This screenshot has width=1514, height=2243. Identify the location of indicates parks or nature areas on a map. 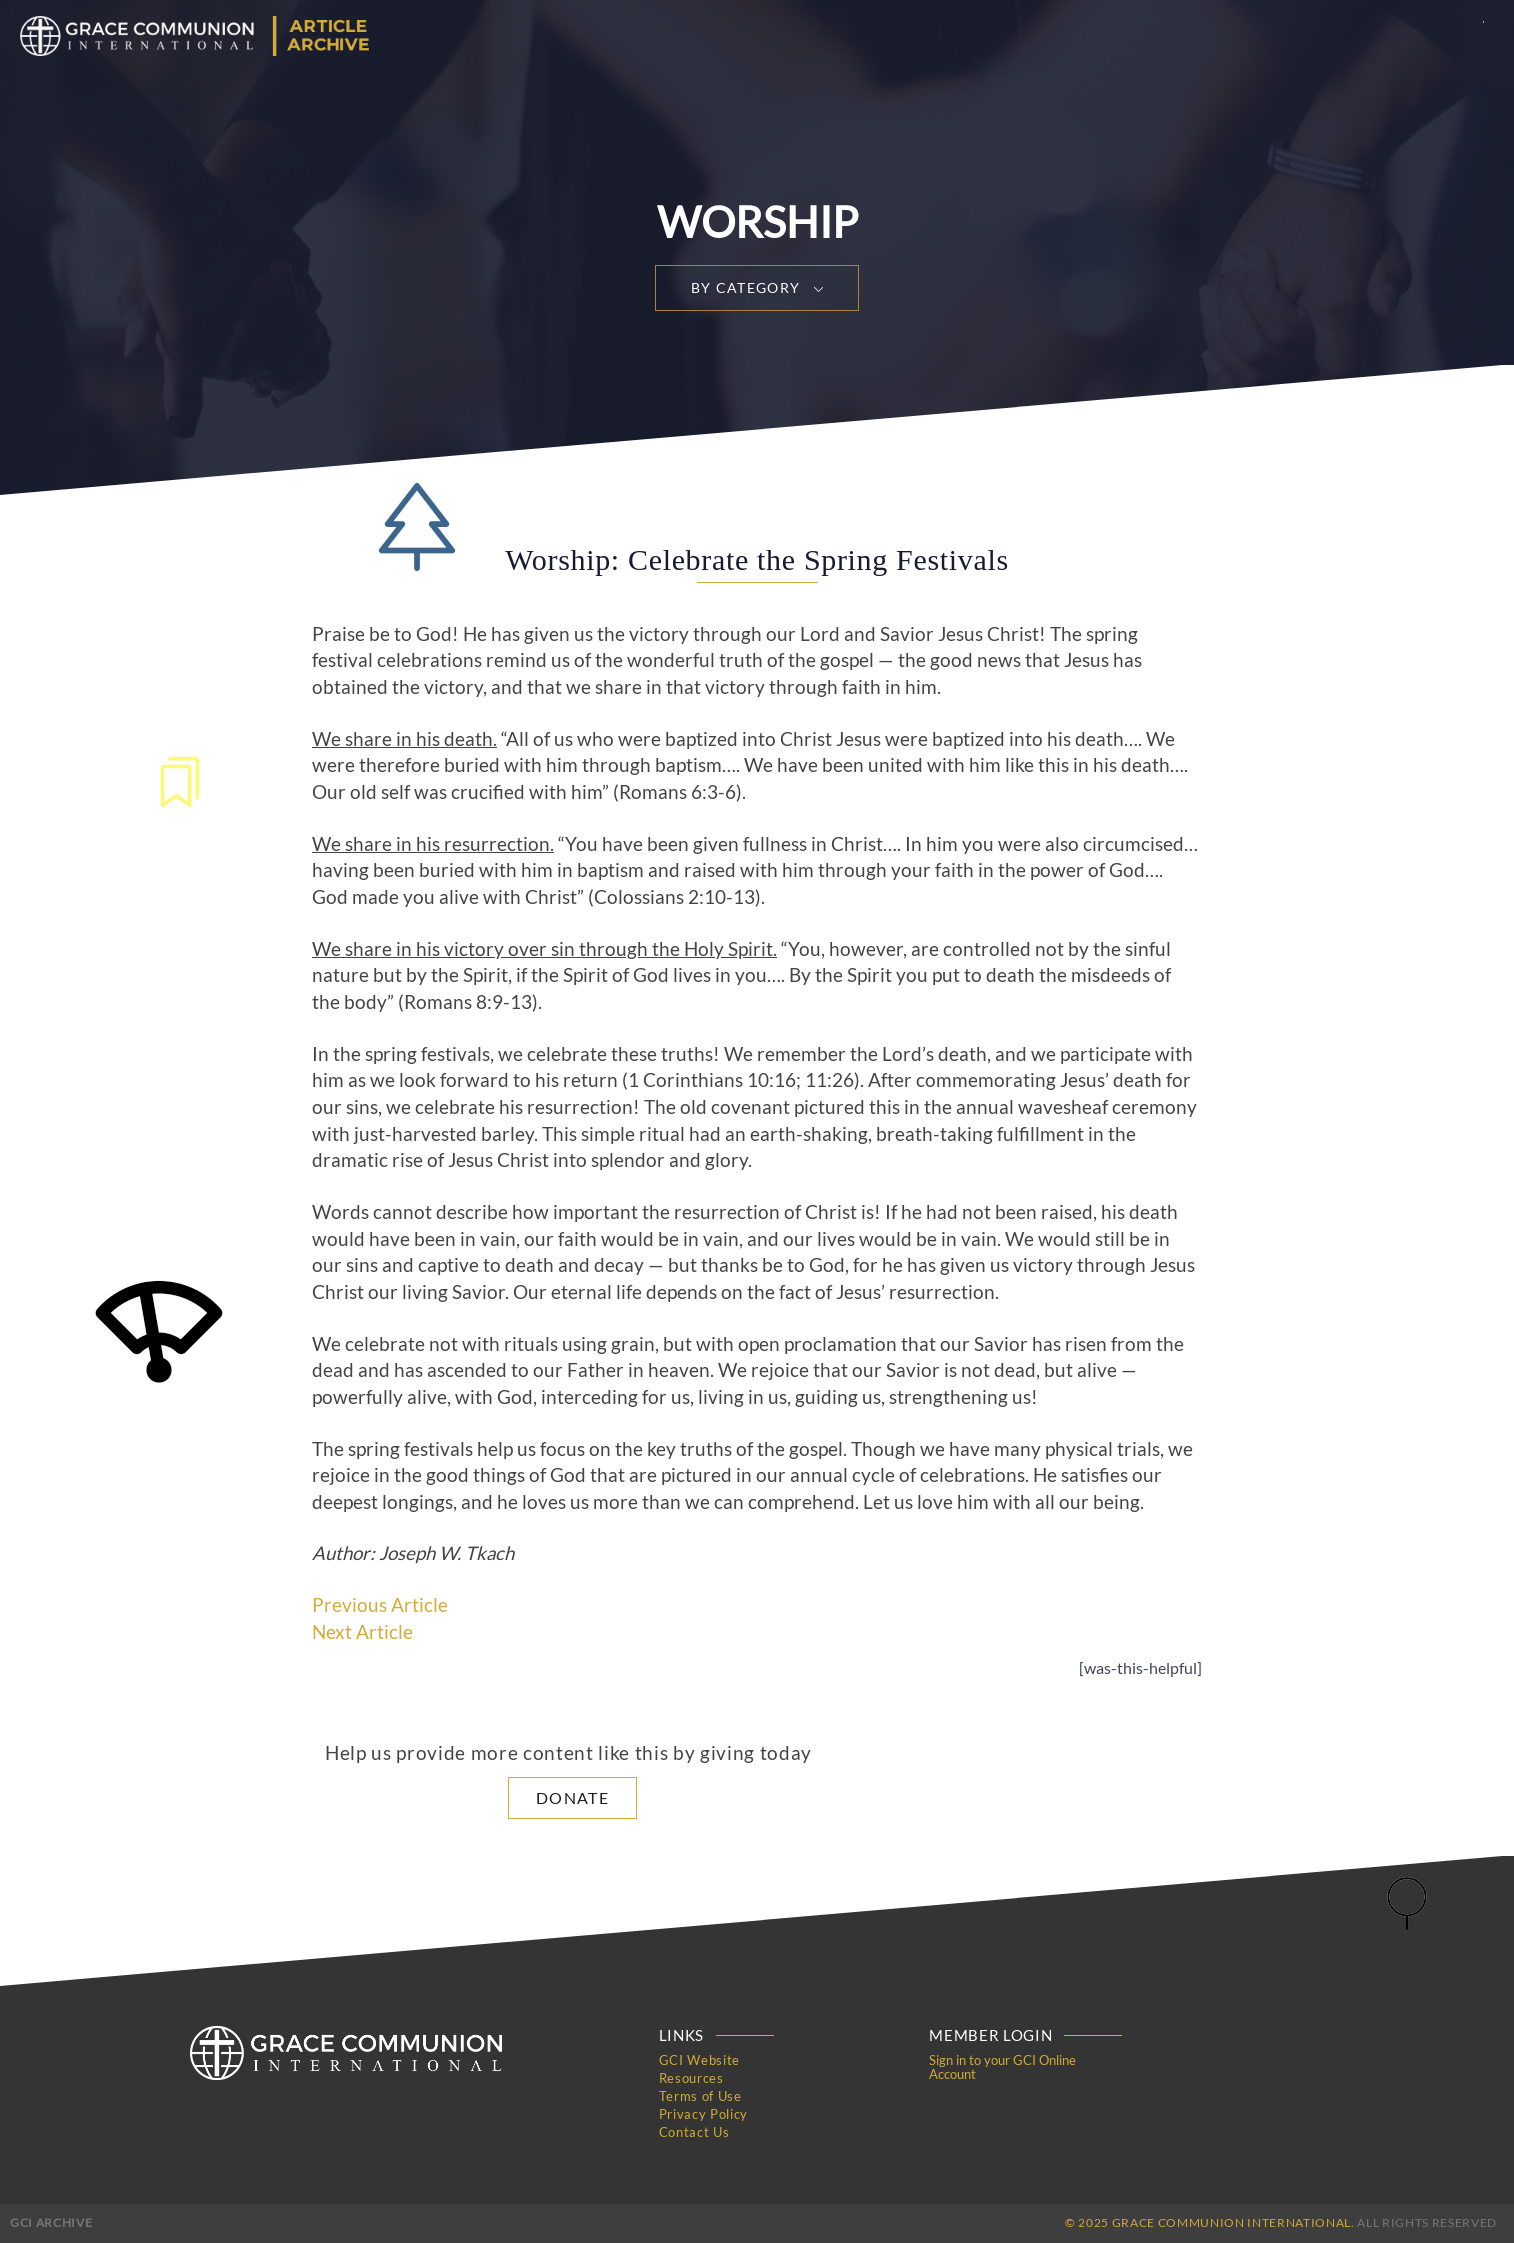
(417, 527).